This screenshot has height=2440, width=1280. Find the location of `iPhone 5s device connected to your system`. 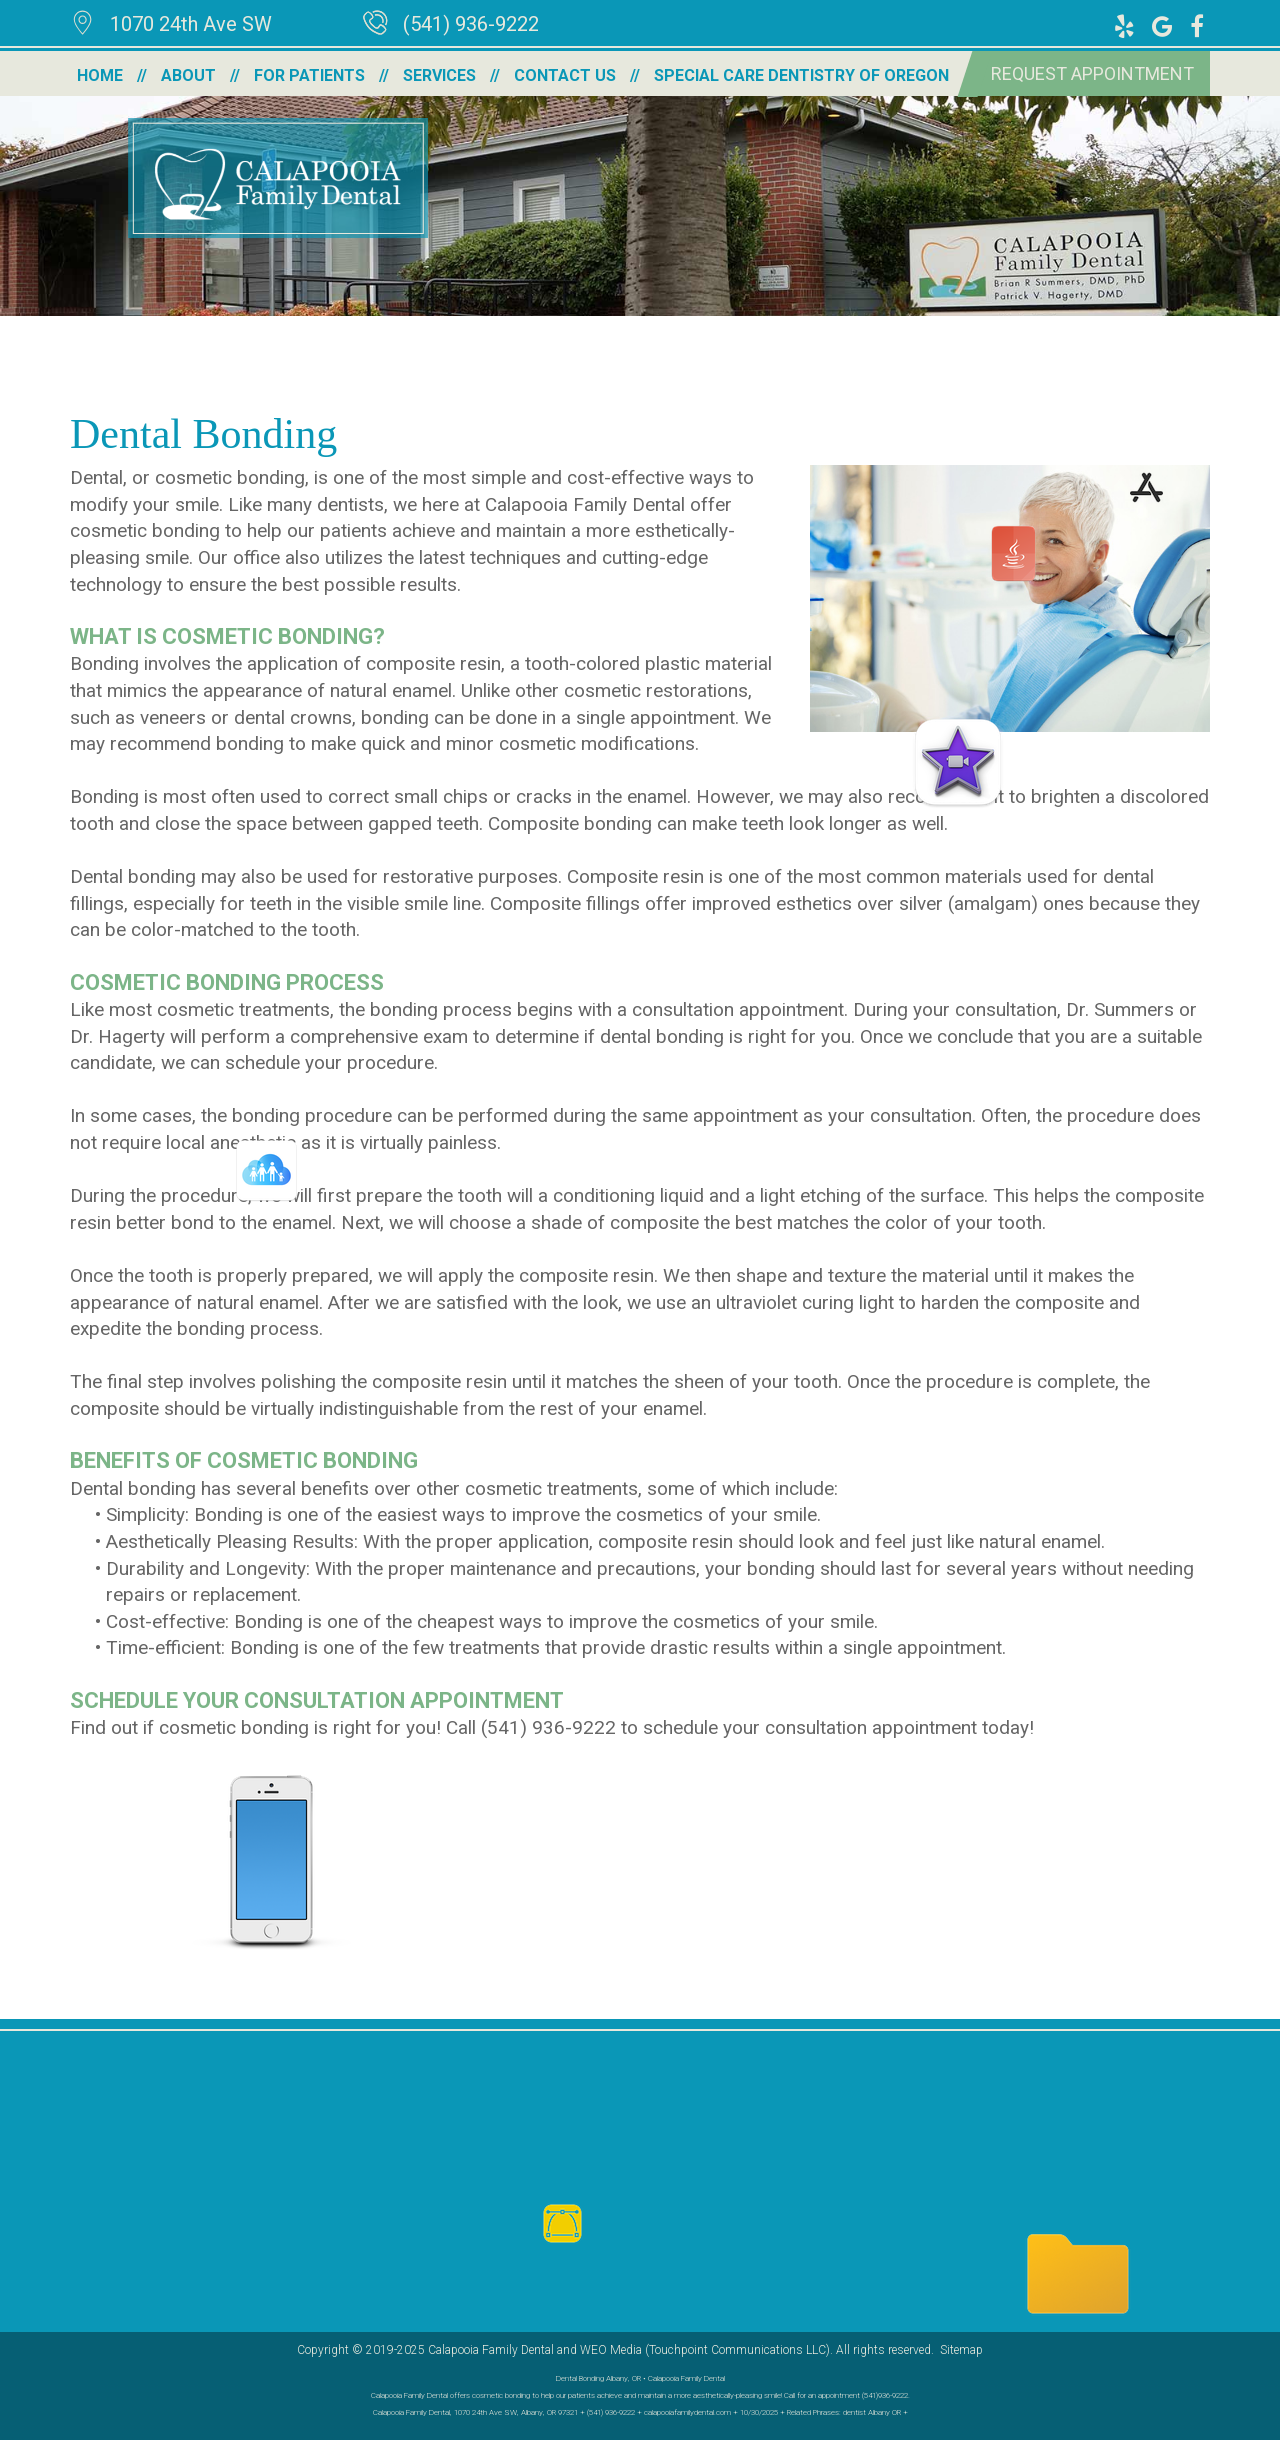

iPhone 5s device connected to your system is located at coordinates (271, 1862).